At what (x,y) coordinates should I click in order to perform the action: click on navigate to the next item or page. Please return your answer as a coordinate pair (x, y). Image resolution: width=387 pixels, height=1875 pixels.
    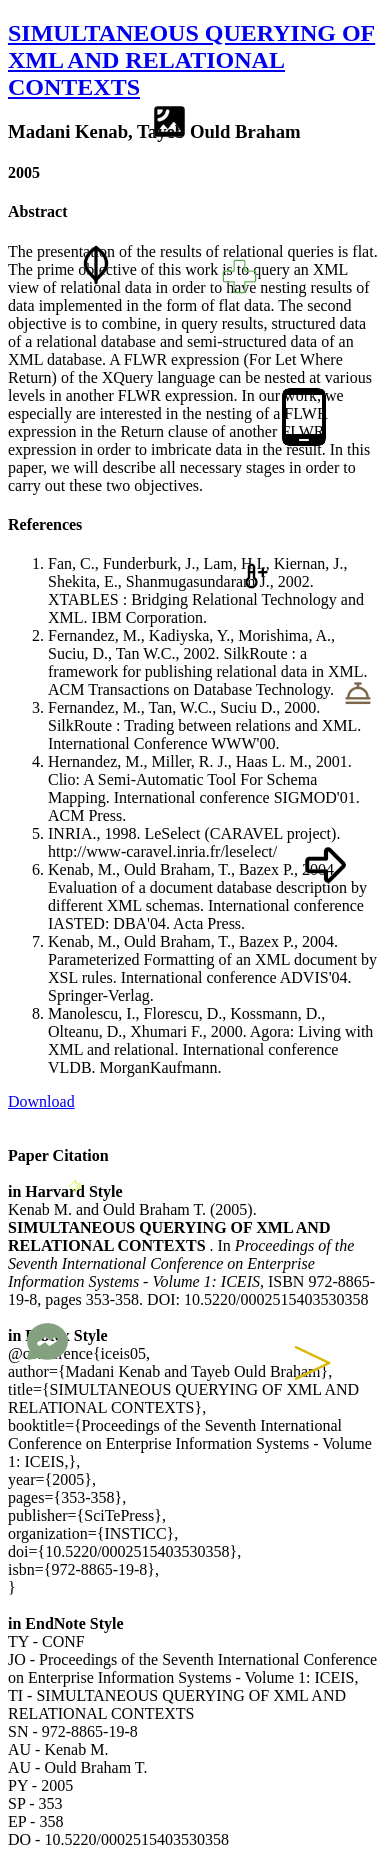
    Looking at the image, I should click on (326, 865).